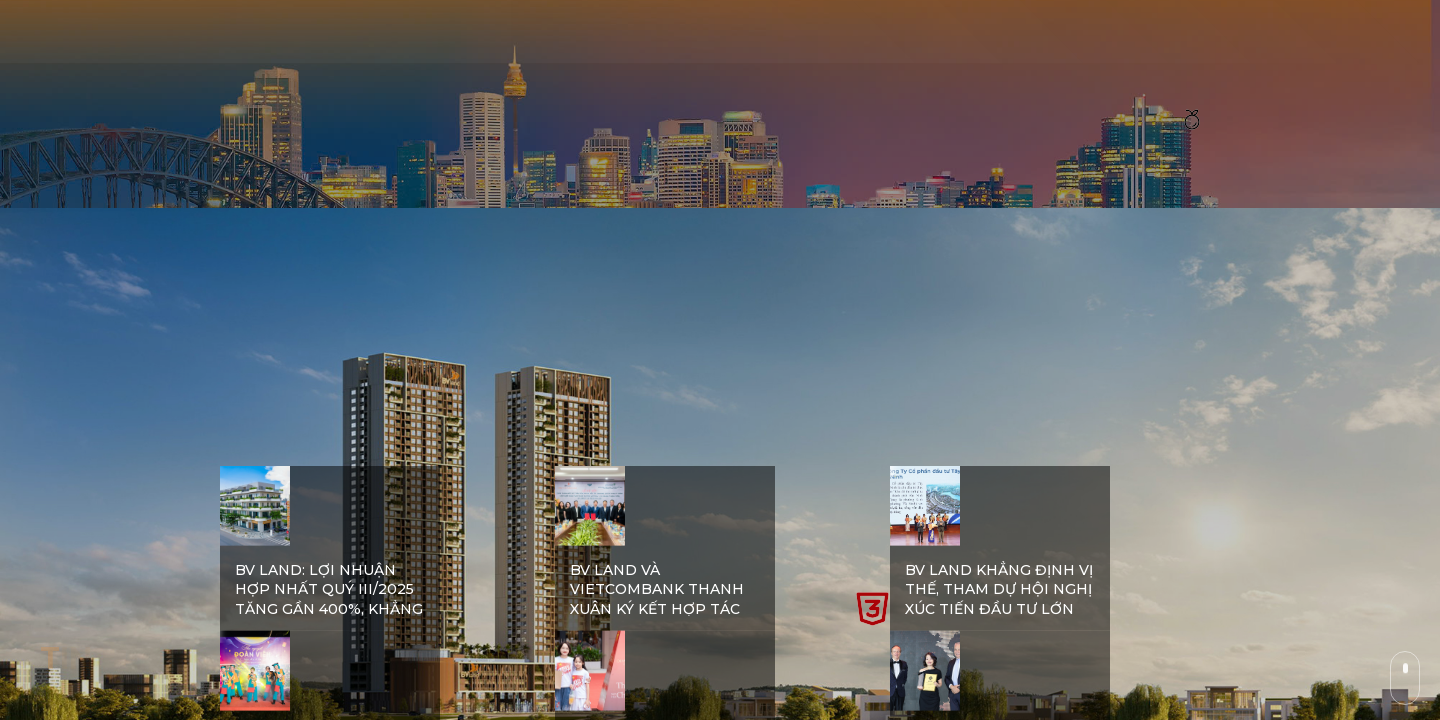 The height and width of the screenshot is (720, 1440). I want to click on indicates CSS3 styling or stylesheet functionality, so click(872, 608).